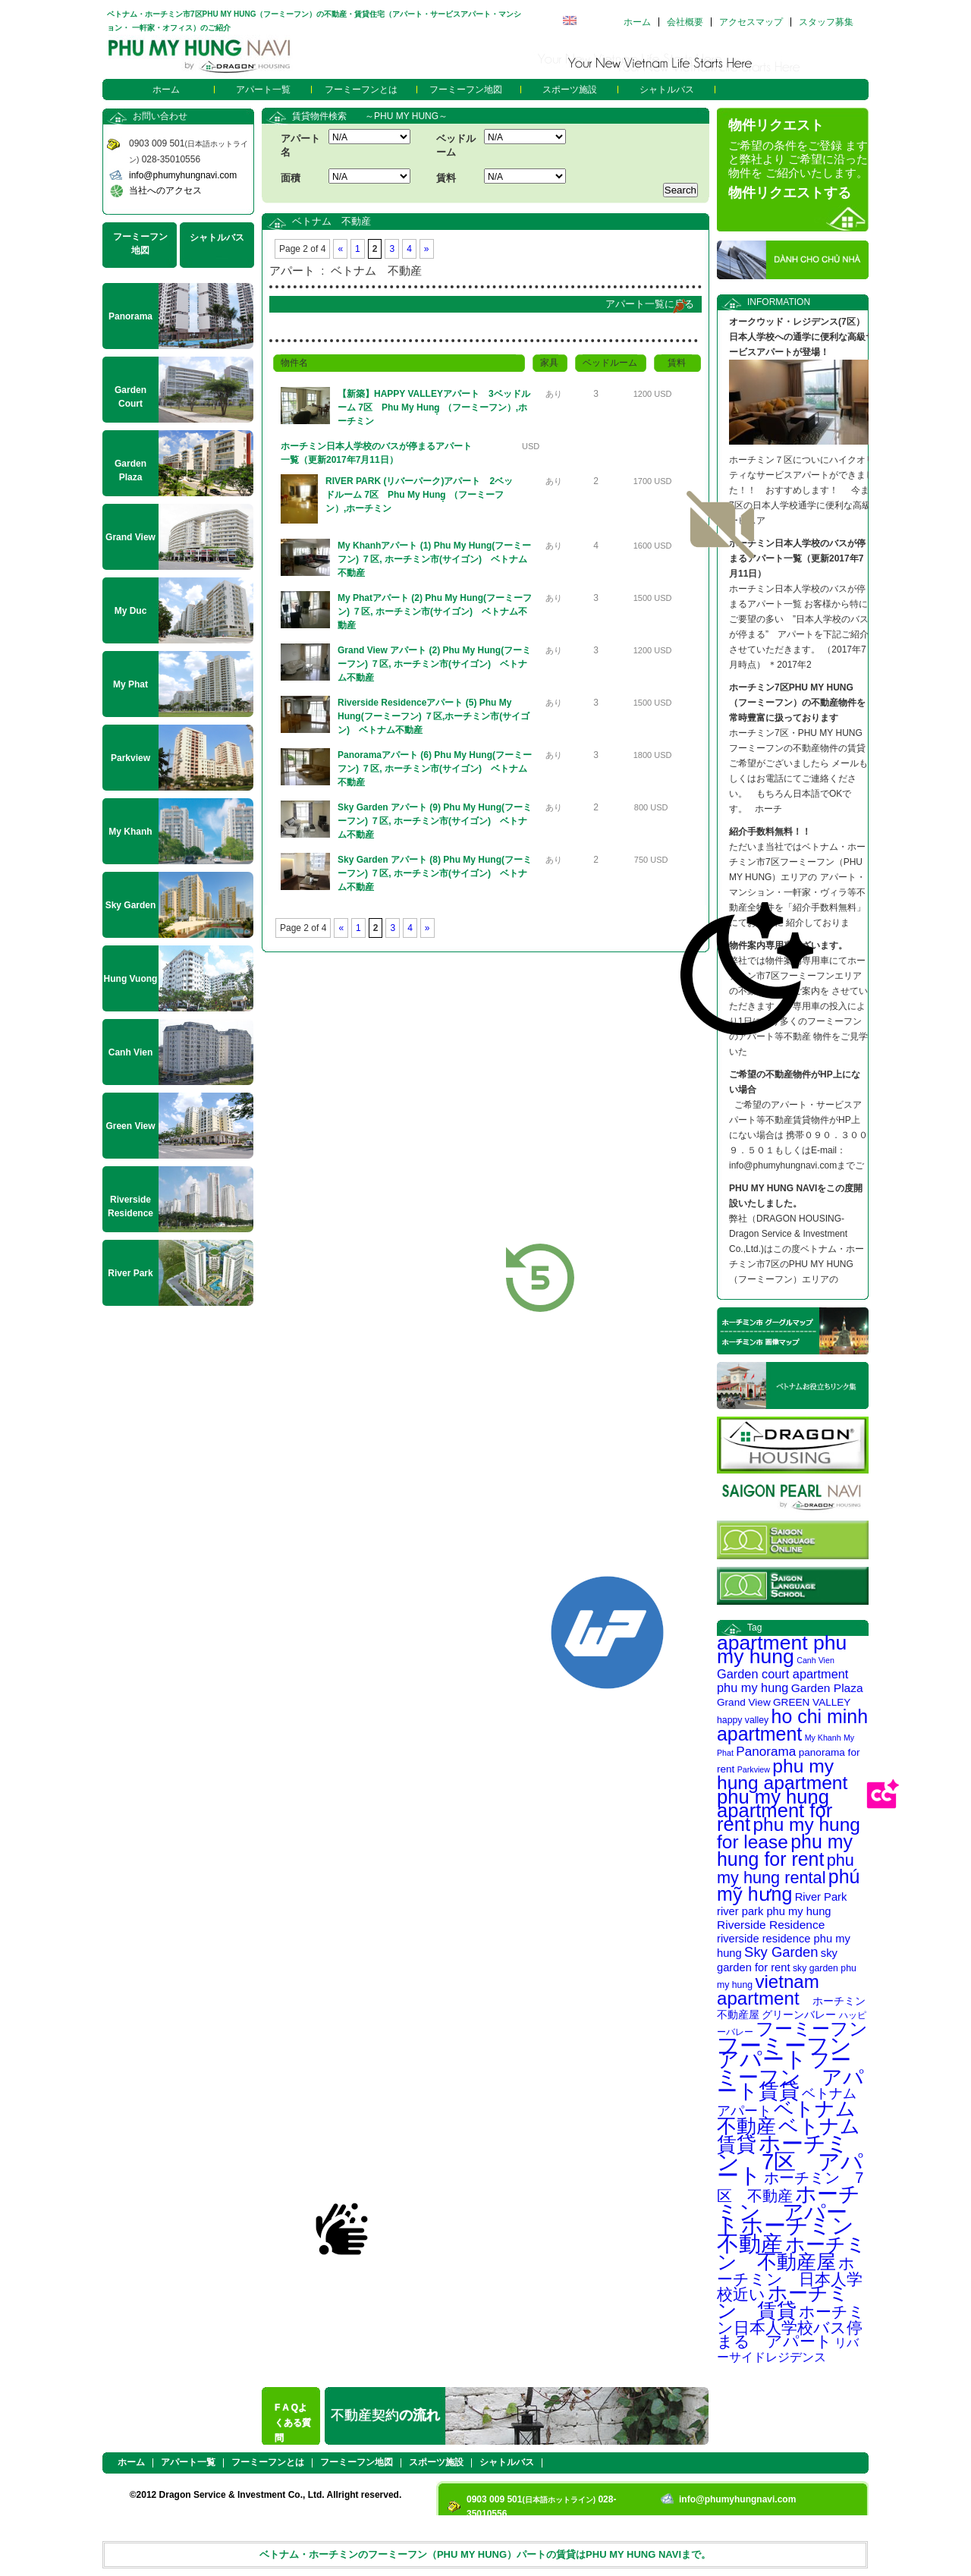  Describe the element at coordinates (720, 524) in the screenshot. I see `turn off camera or disable video` at that location.